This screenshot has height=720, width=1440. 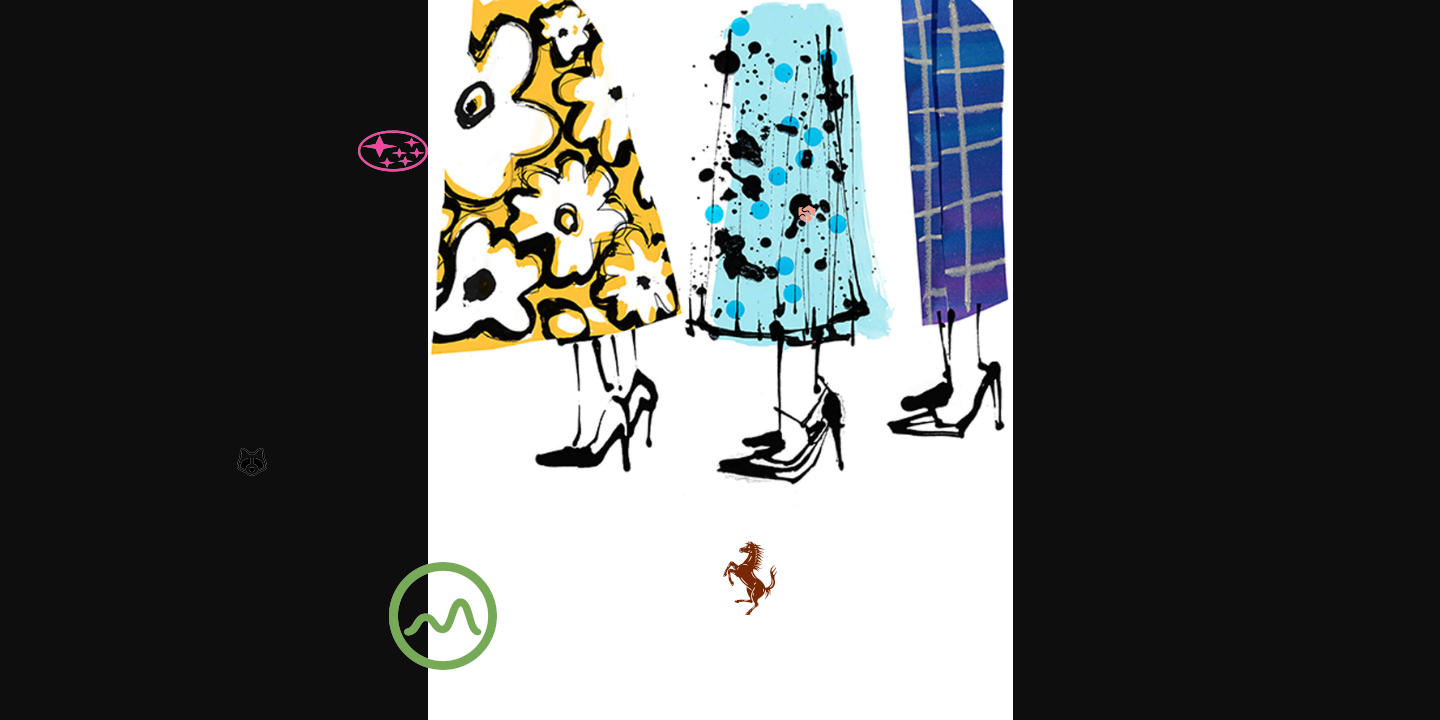 What do you see at coordinates (750, 578) in the screenshot?
I see `Ferrari brand logo` at bounding box center [750, 578].